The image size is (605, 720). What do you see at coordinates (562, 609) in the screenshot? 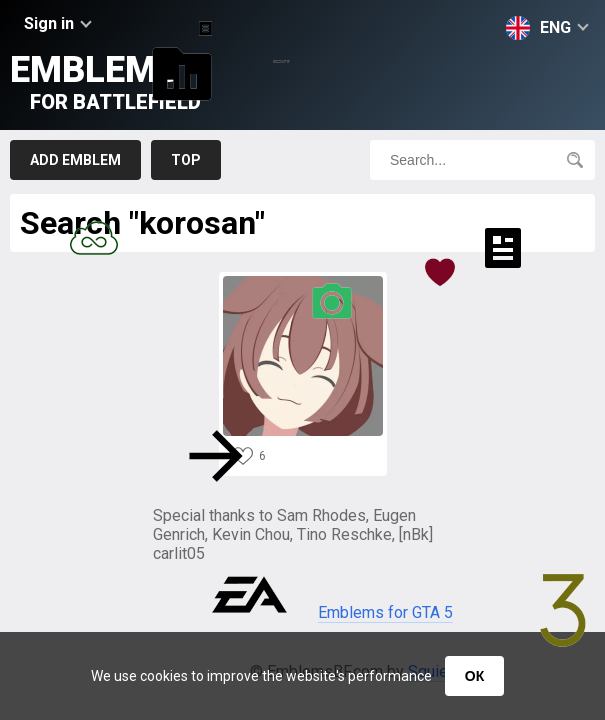
I see `select number 3 from a list or sequence` at bounding box center [562, 609].